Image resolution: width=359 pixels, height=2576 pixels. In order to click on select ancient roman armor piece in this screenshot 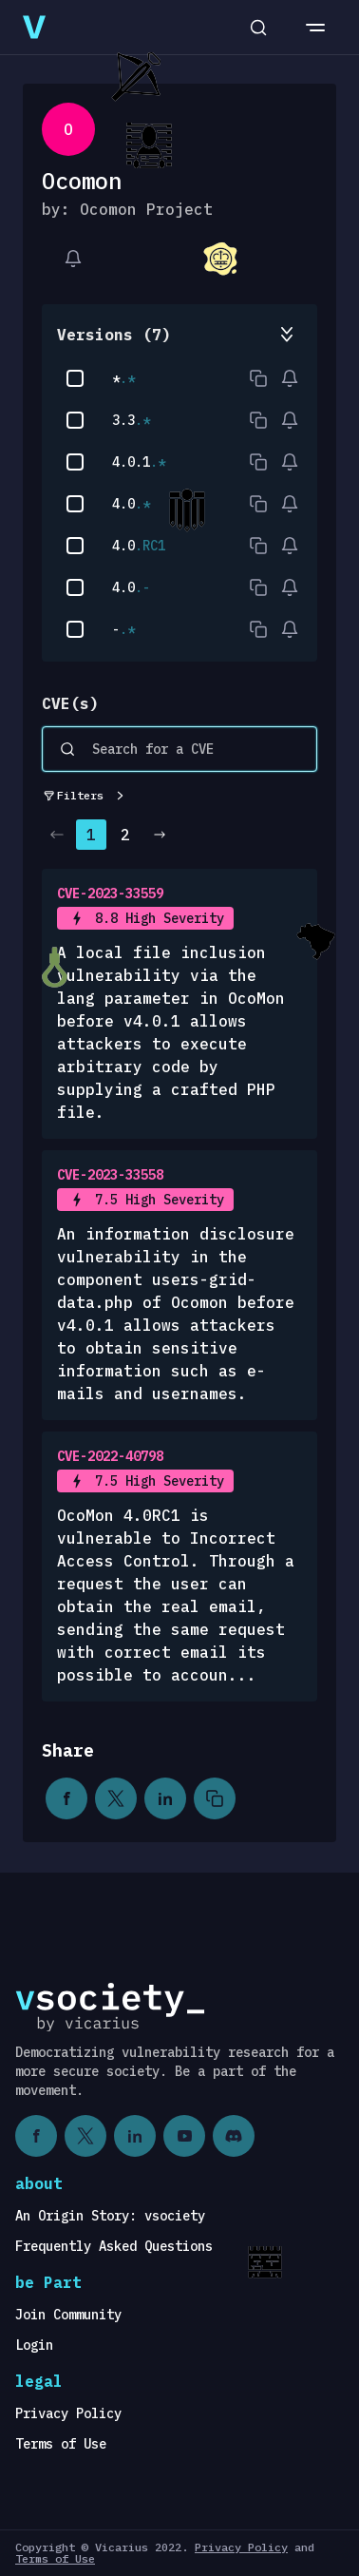, I will do `click(187, 510)`.